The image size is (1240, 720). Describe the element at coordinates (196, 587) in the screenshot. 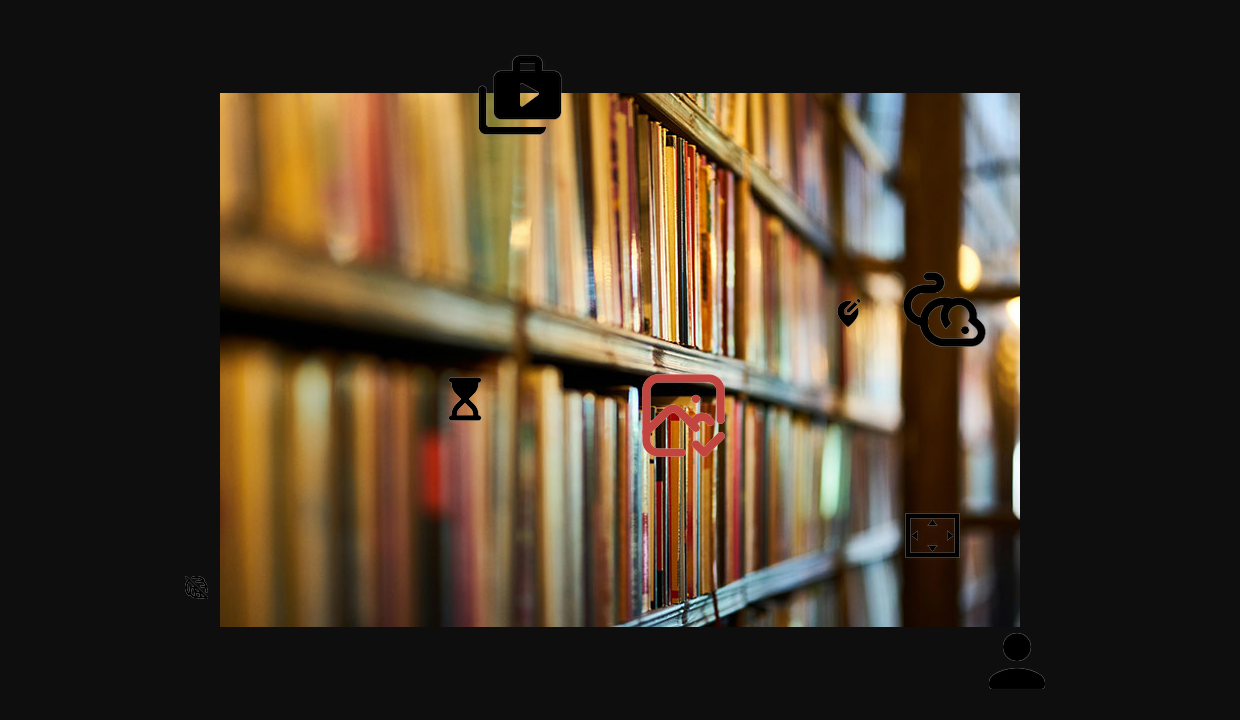

I see `disable hop or jump animation` at that location.